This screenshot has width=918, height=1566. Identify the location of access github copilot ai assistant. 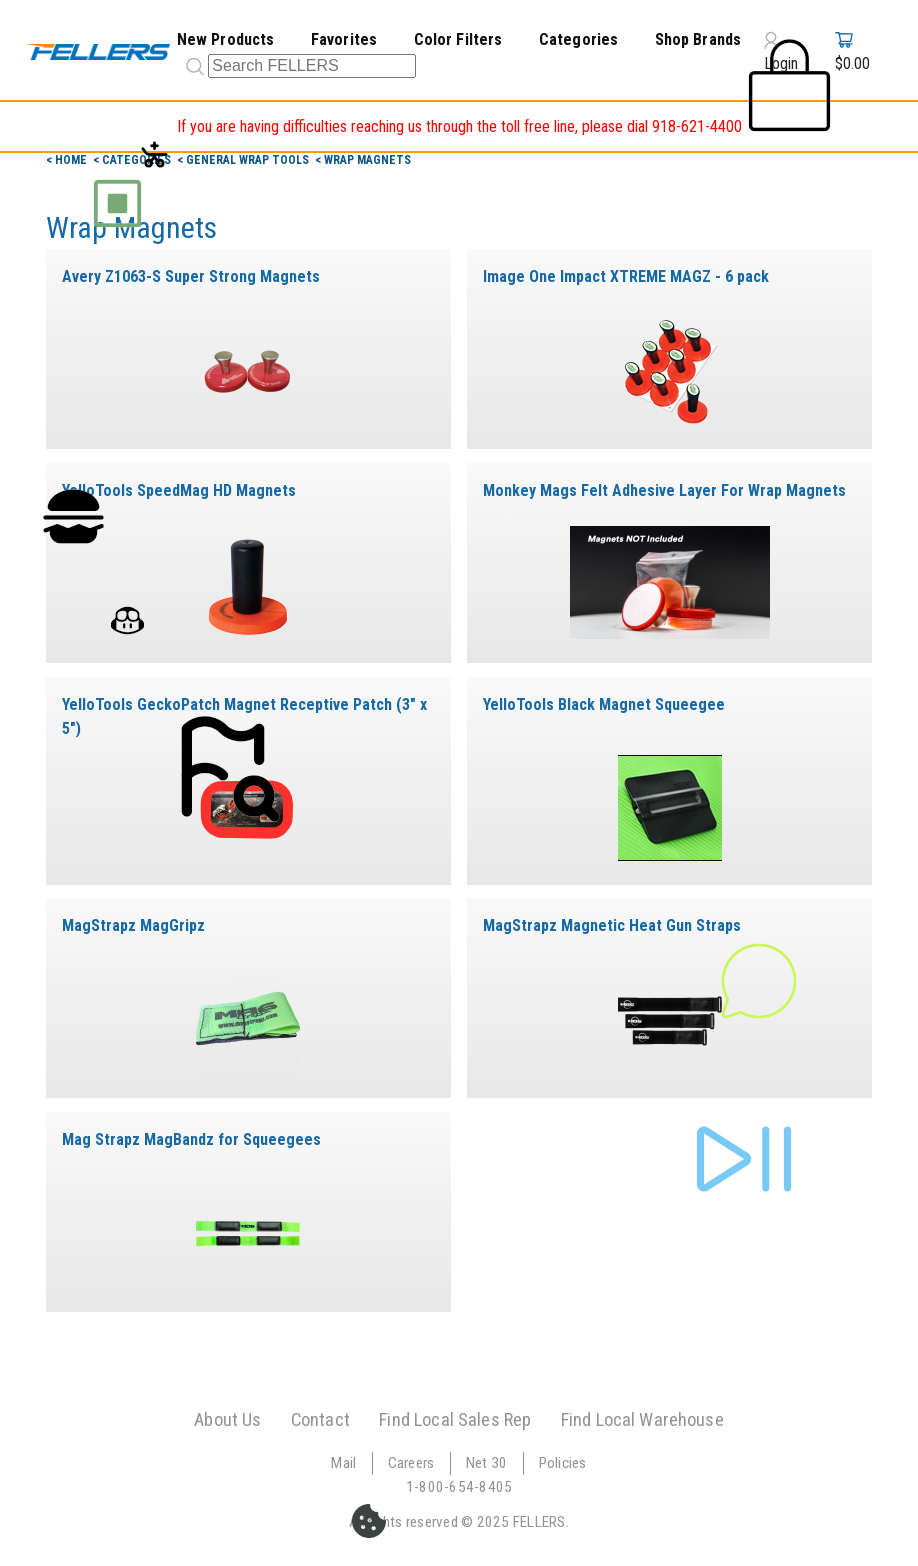
(127, 620).